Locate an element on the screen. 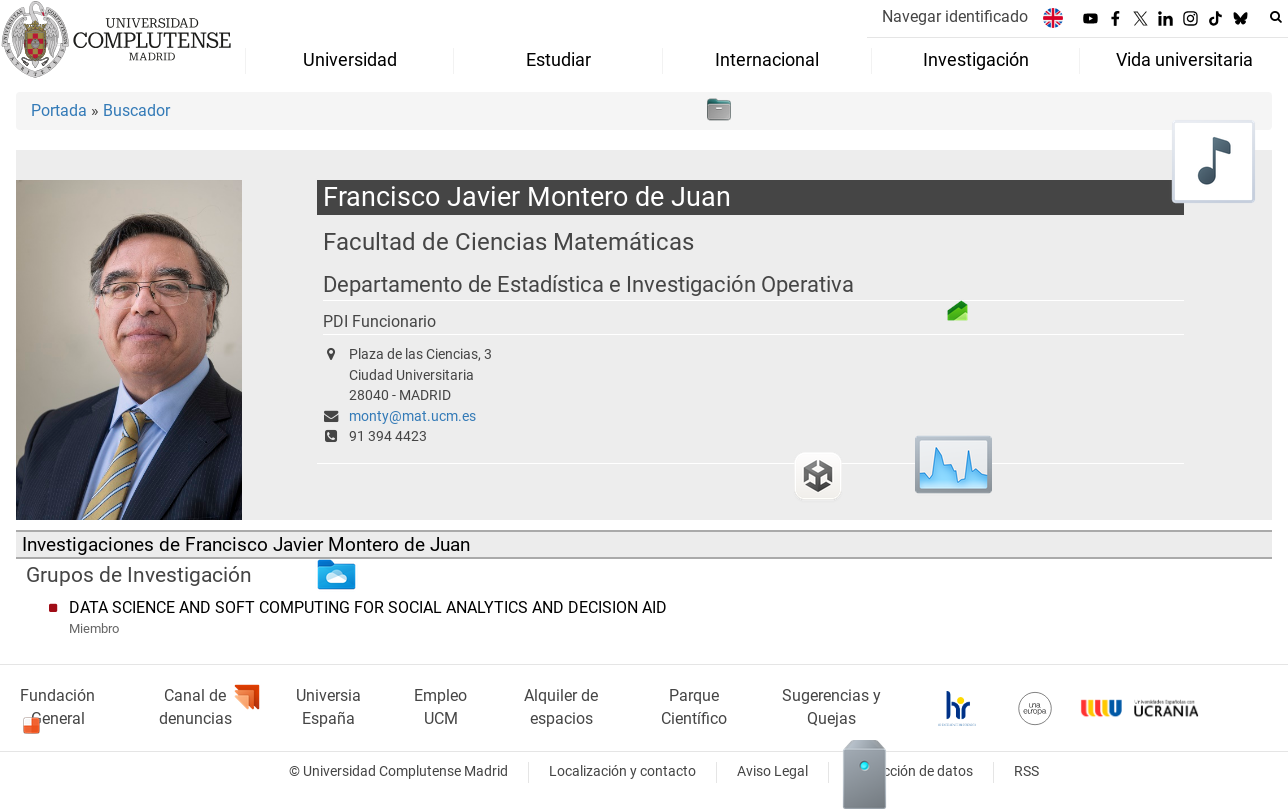 The image size is (1288, 809). indicates a music or audio file is located at coordinates (1213, 161).